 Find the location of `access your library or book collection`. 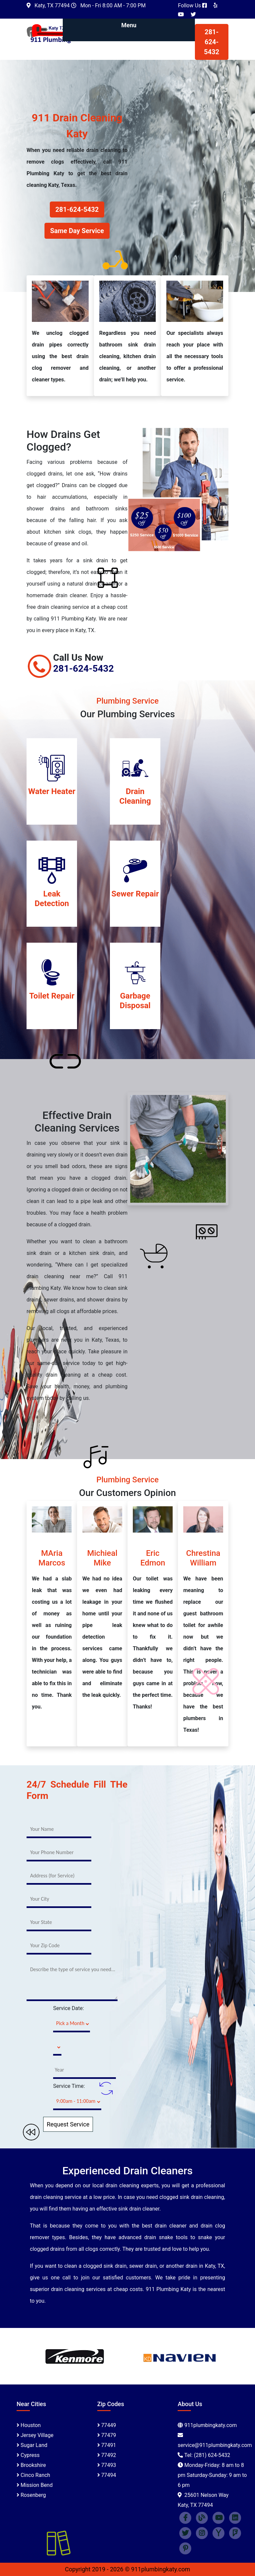

access your library or book collection is located at coordinates (57, 2543).